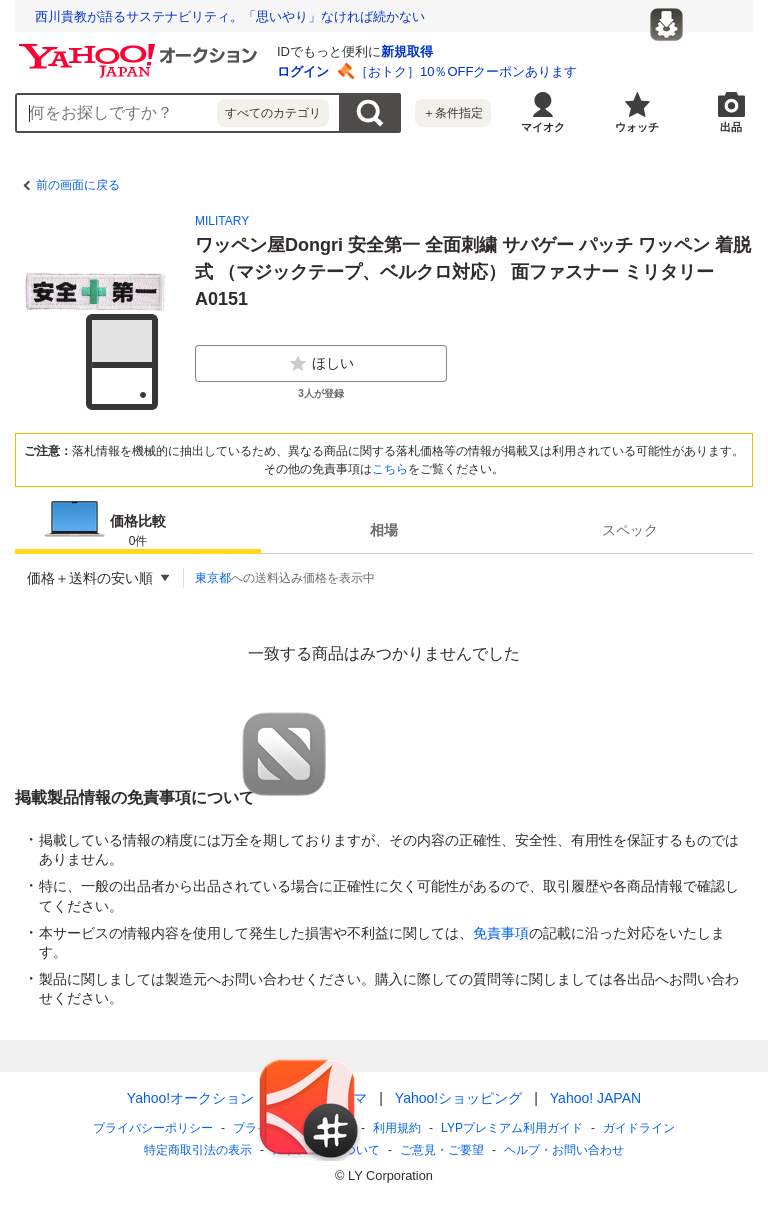 This screenshot has height=1230, width=768. Describe the element at coordinates (666, 24) in the screenshot. I see `open gear lever app for managing appimages` at that location.